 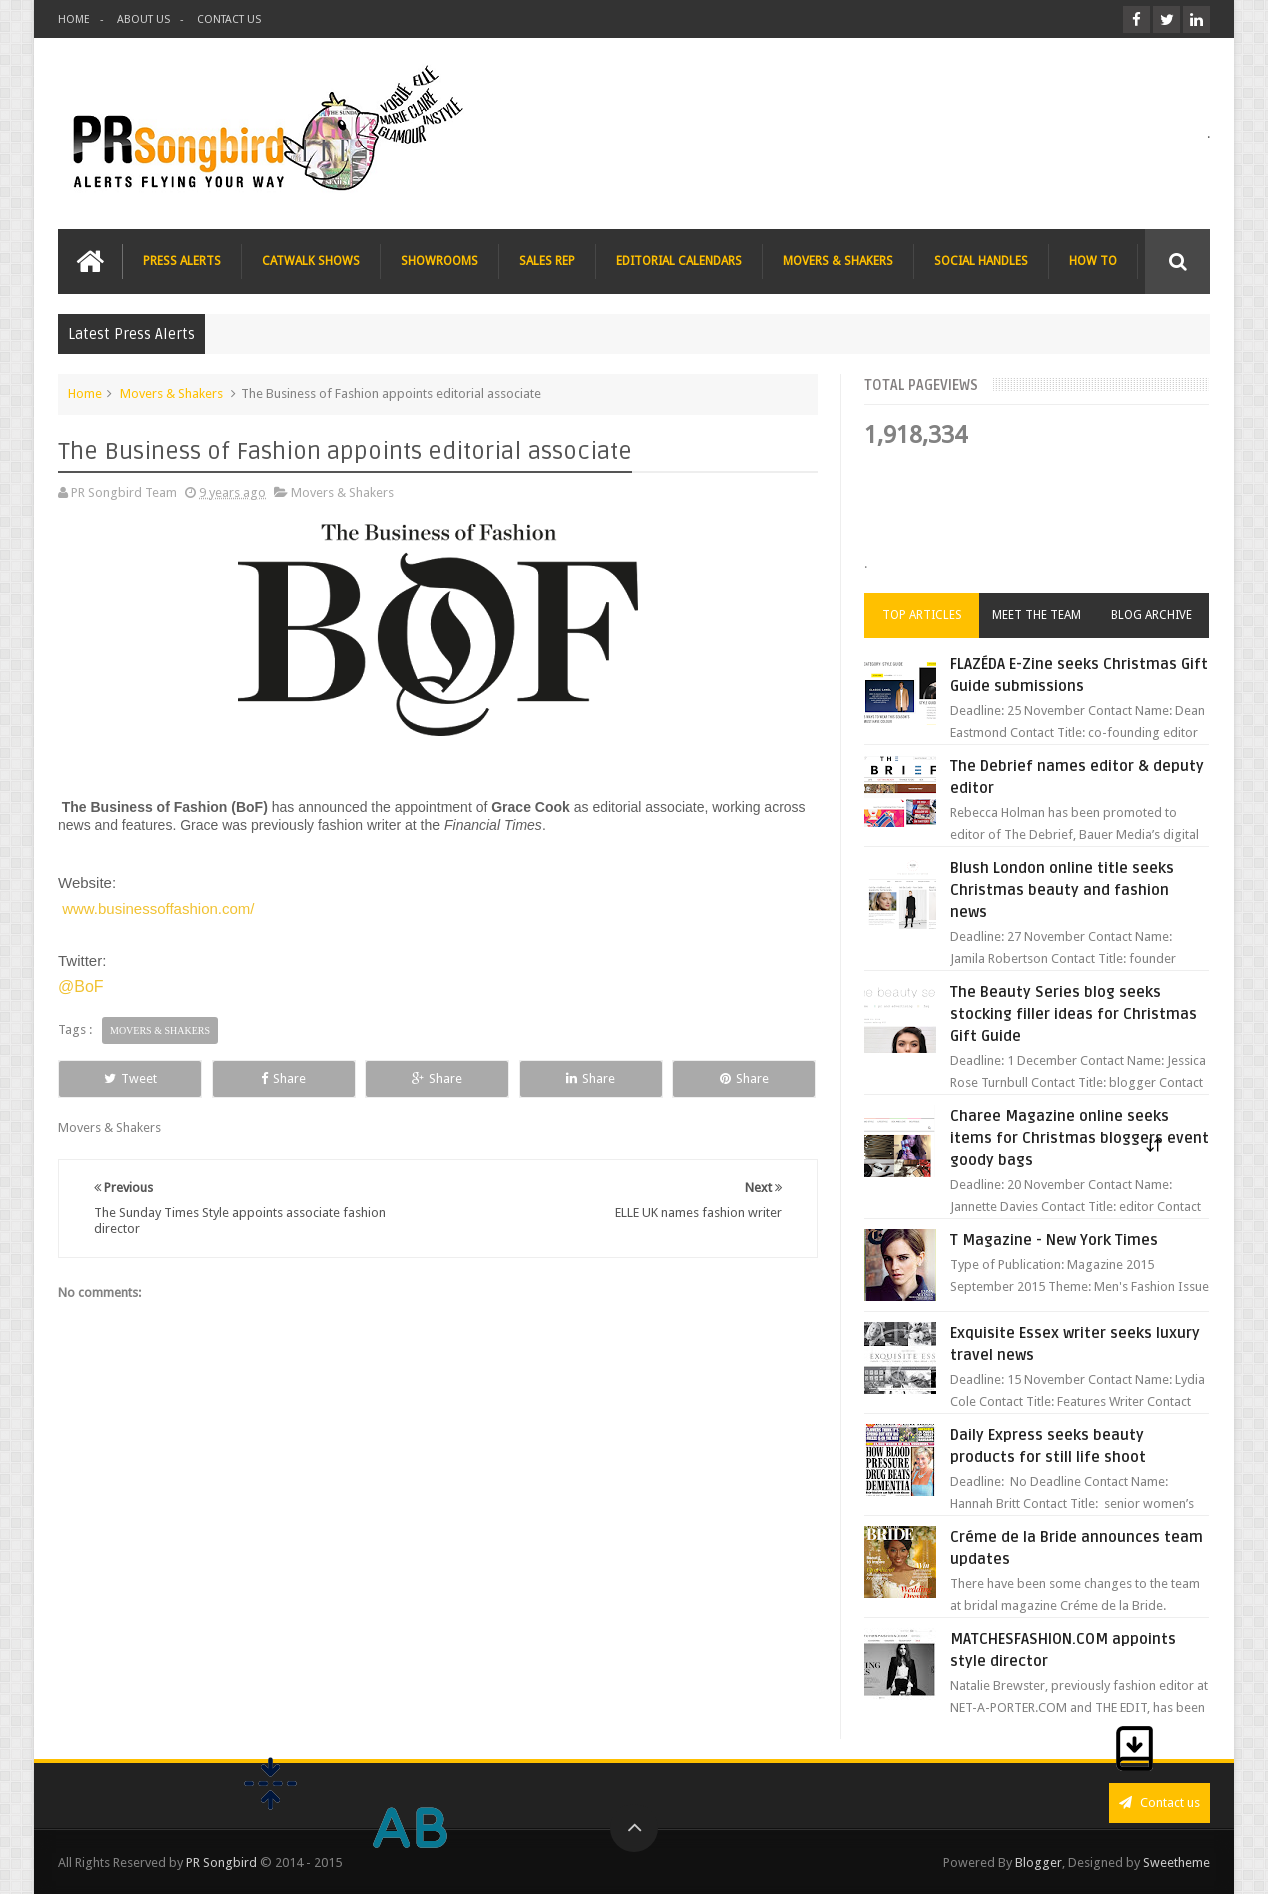 I want to click on download a book or ebook, so click(x=1134, y=1748).